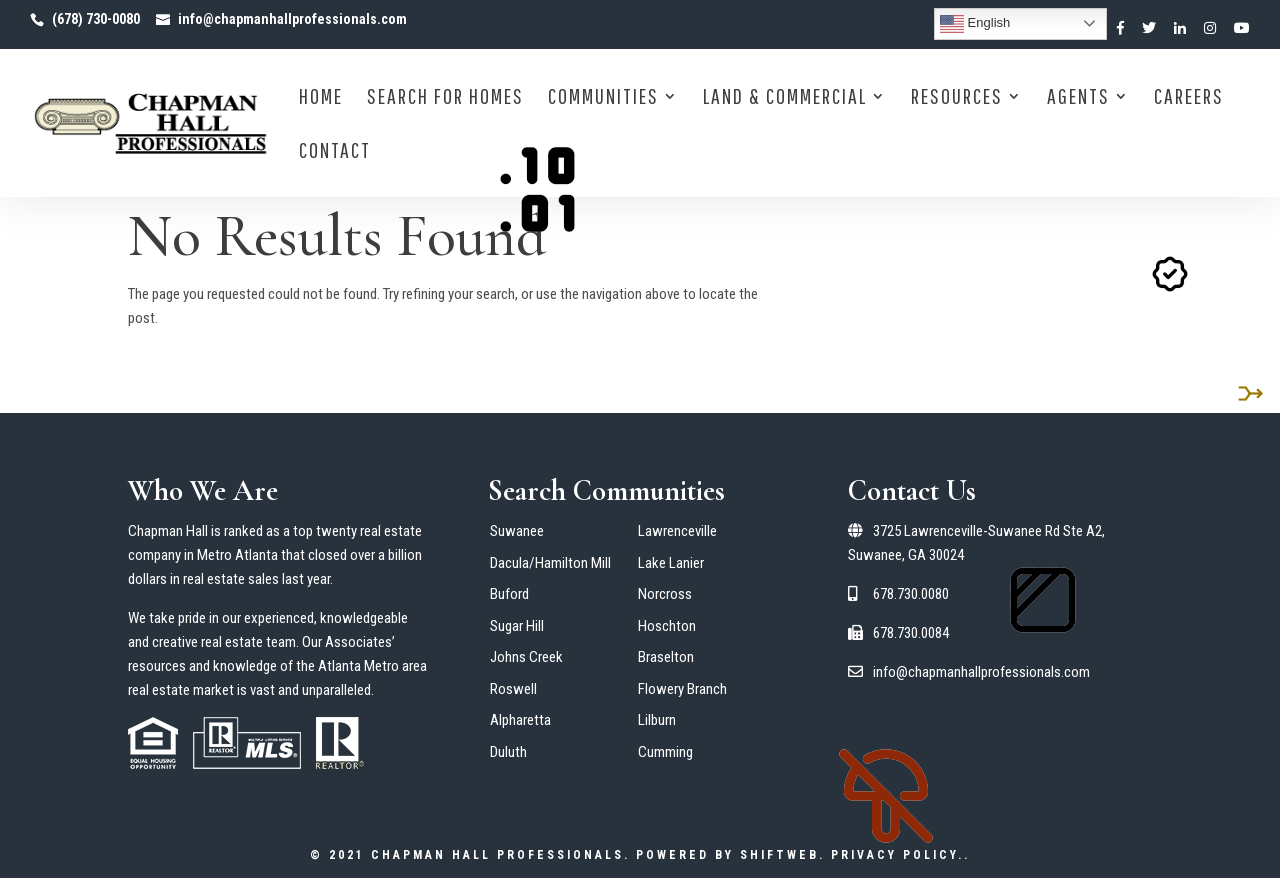 The height and width of the screenshot is (878, 1280). I want to click on indicates mushroom-free or no mushrooms, so click(886, 796).